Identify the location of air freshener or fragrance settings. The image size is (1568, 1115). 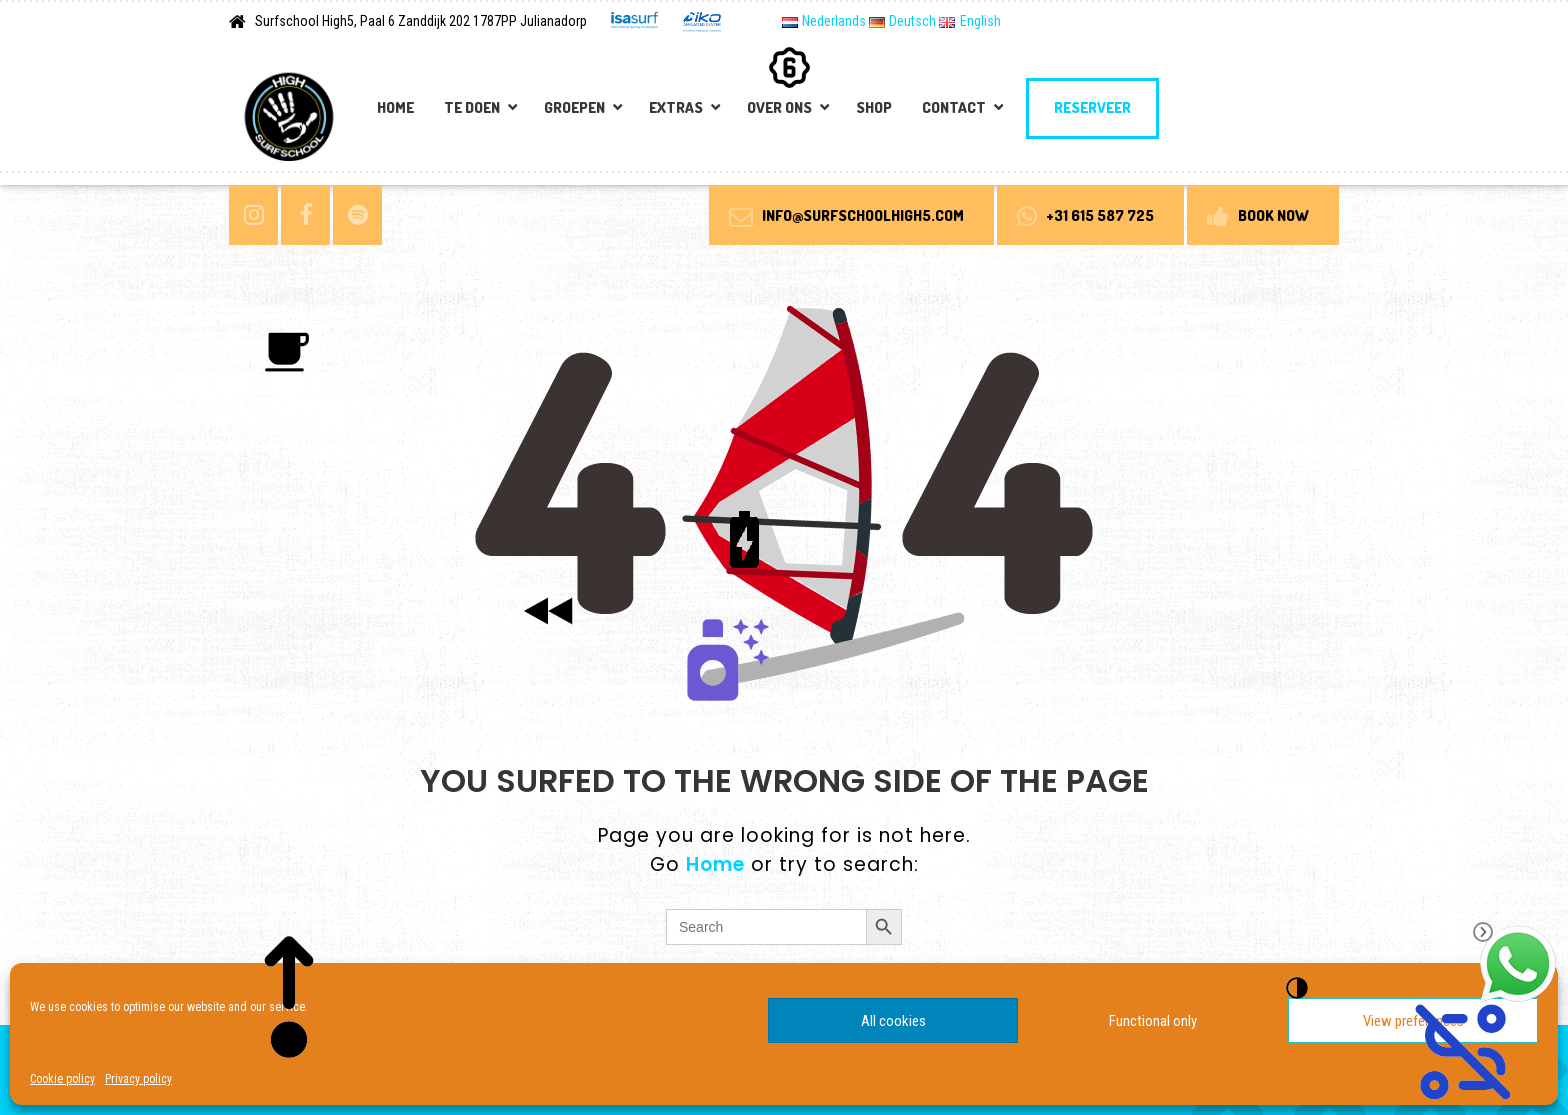
(723, 660).